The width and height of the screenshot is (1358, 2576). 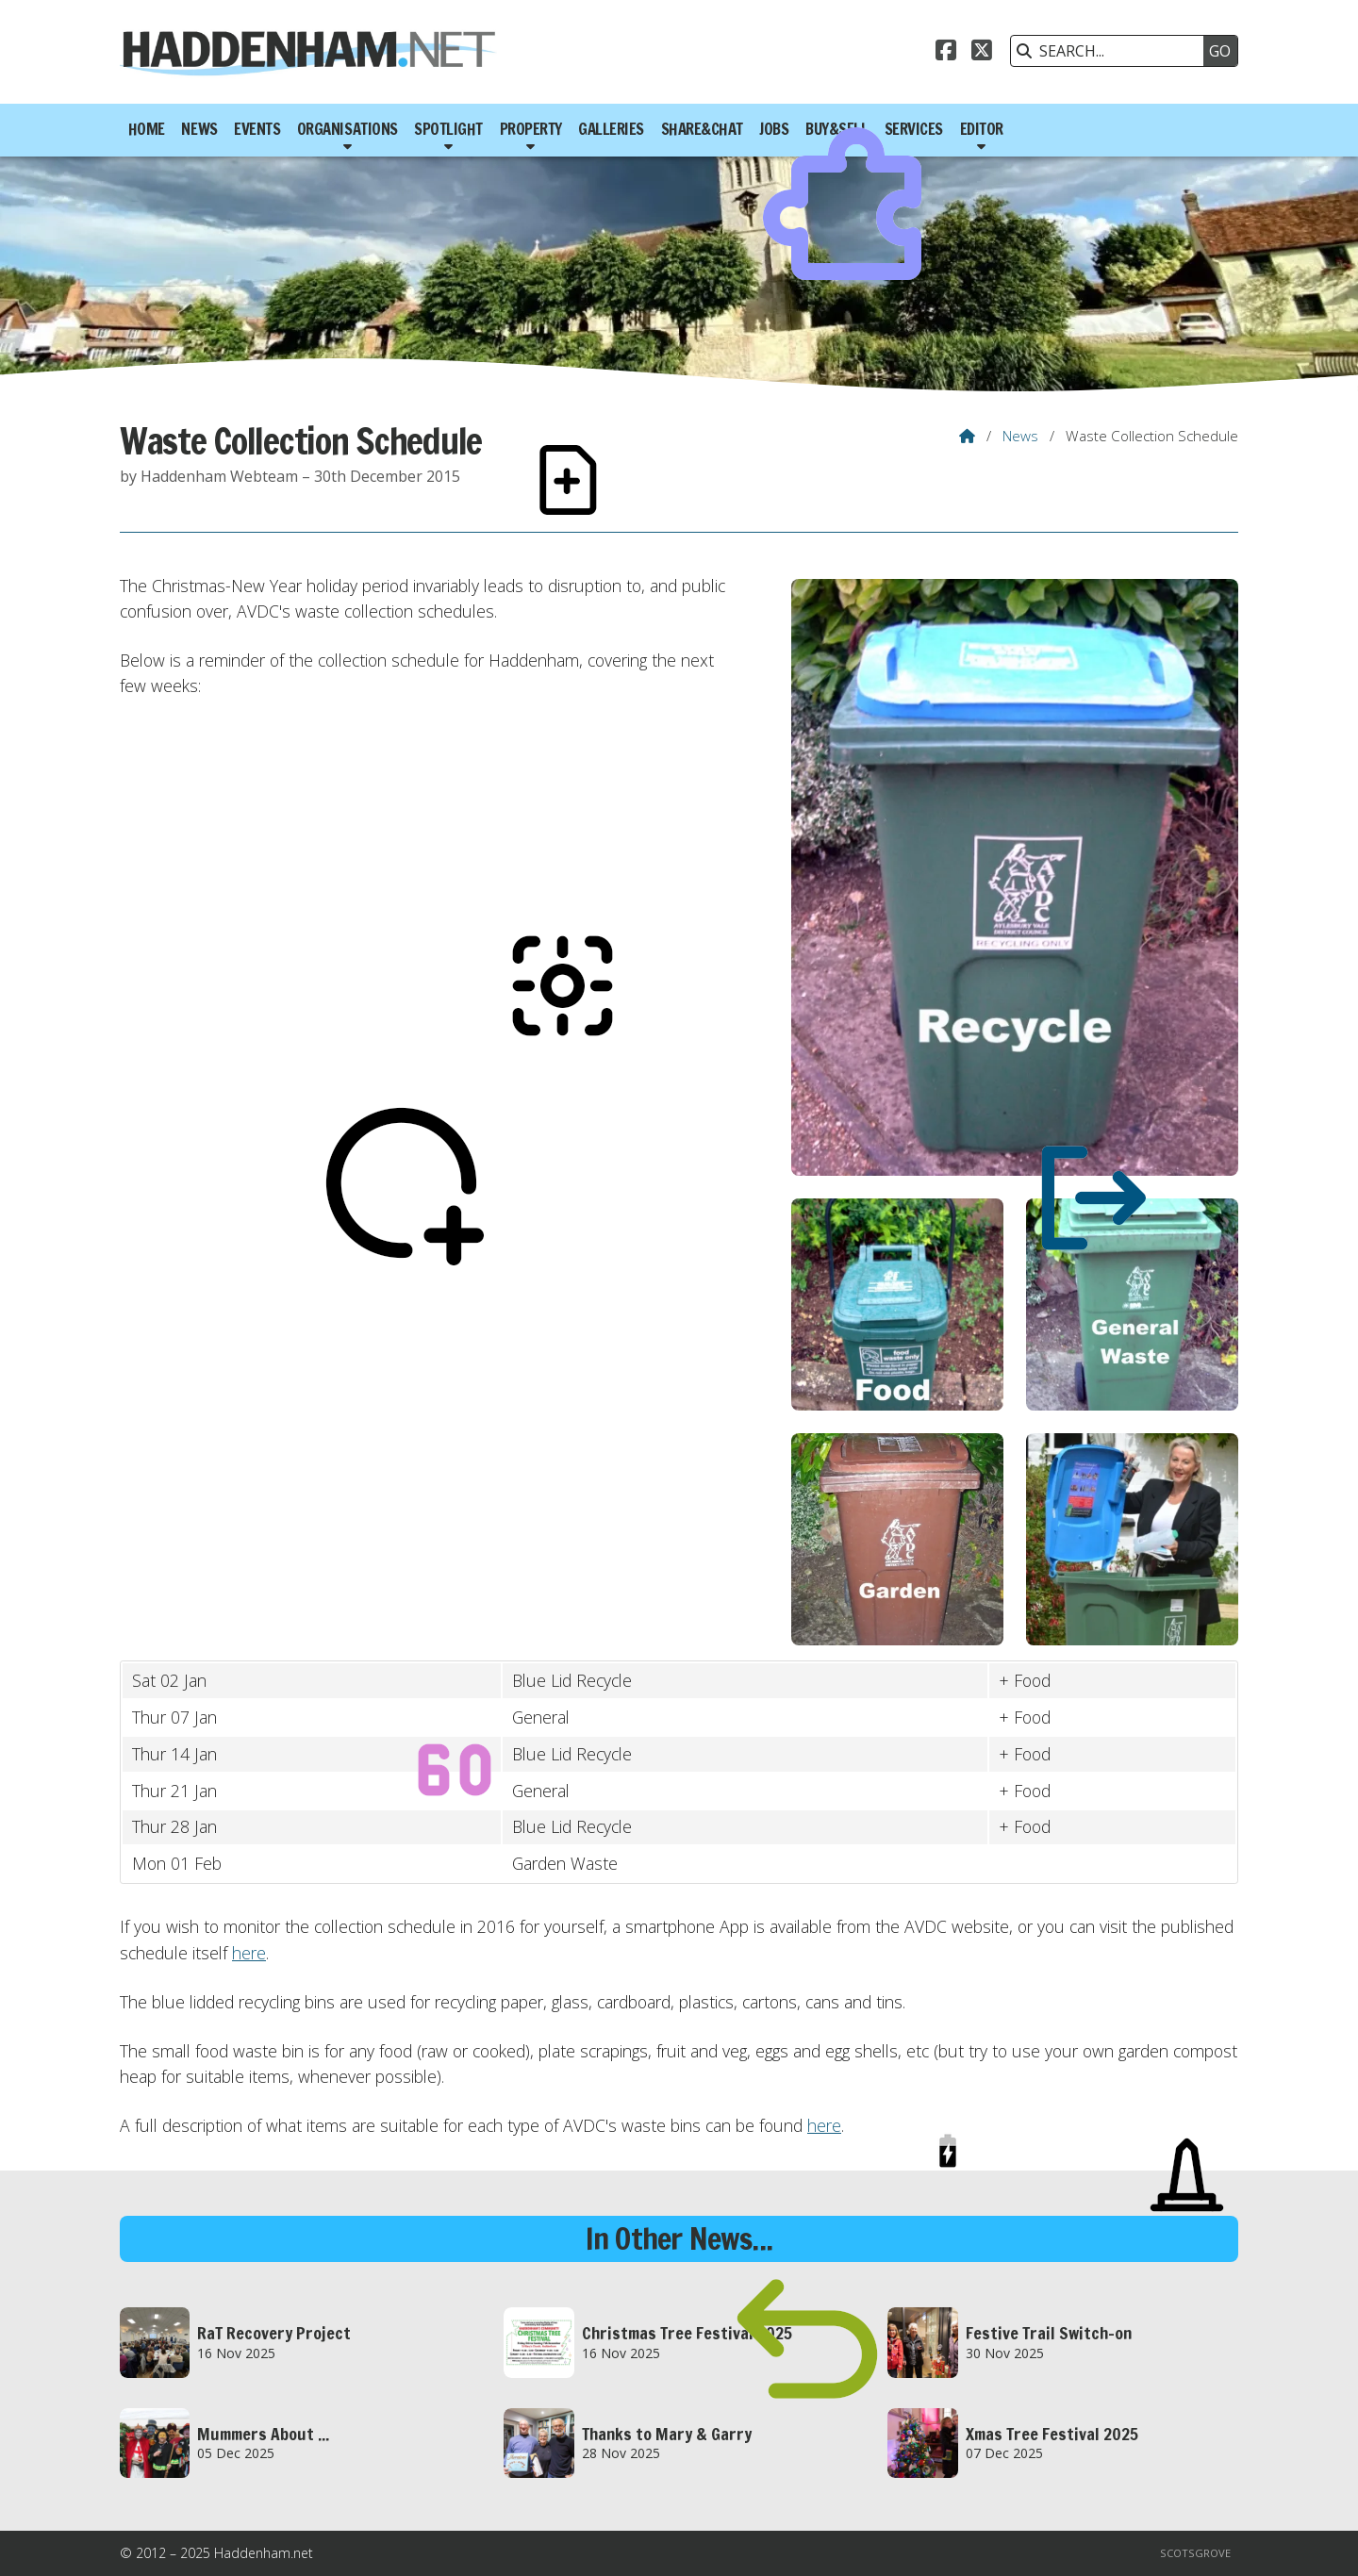 I want to click on add a new file, so click(x=566, y=480).